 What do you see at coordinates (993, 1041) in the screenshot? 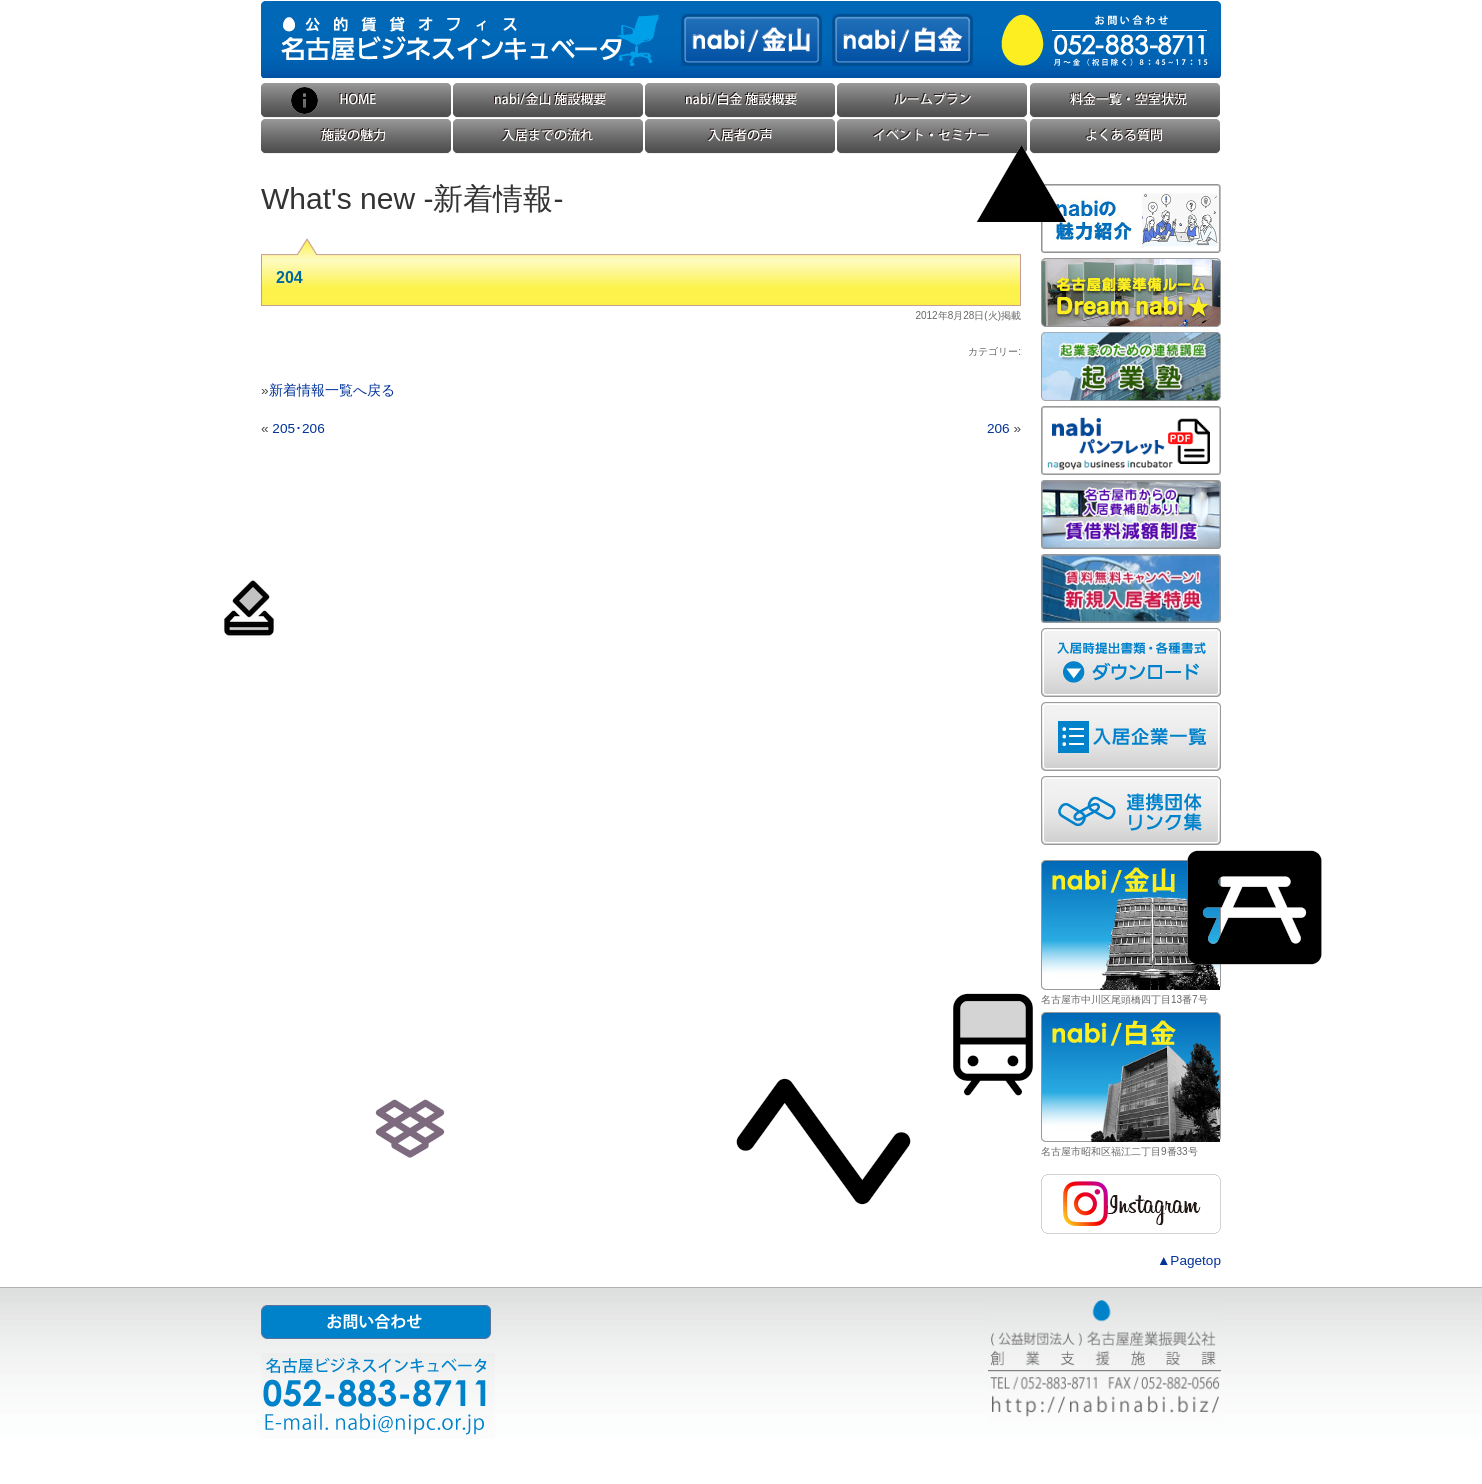
I see `access train schedules or rail services` at bounding box center [993, 1041].